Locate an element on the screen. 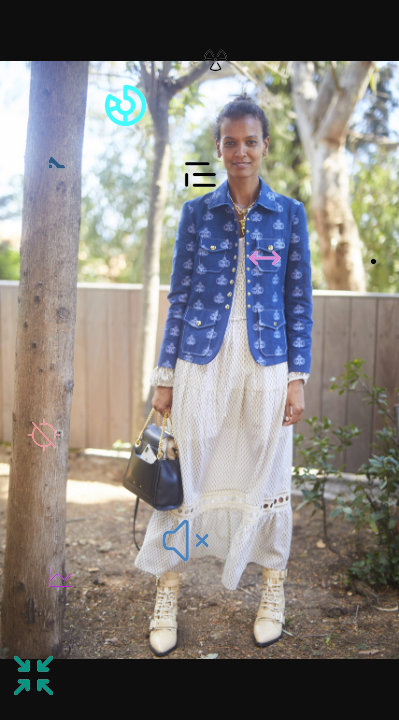  location services disabled is located at coordinates (44, 435).